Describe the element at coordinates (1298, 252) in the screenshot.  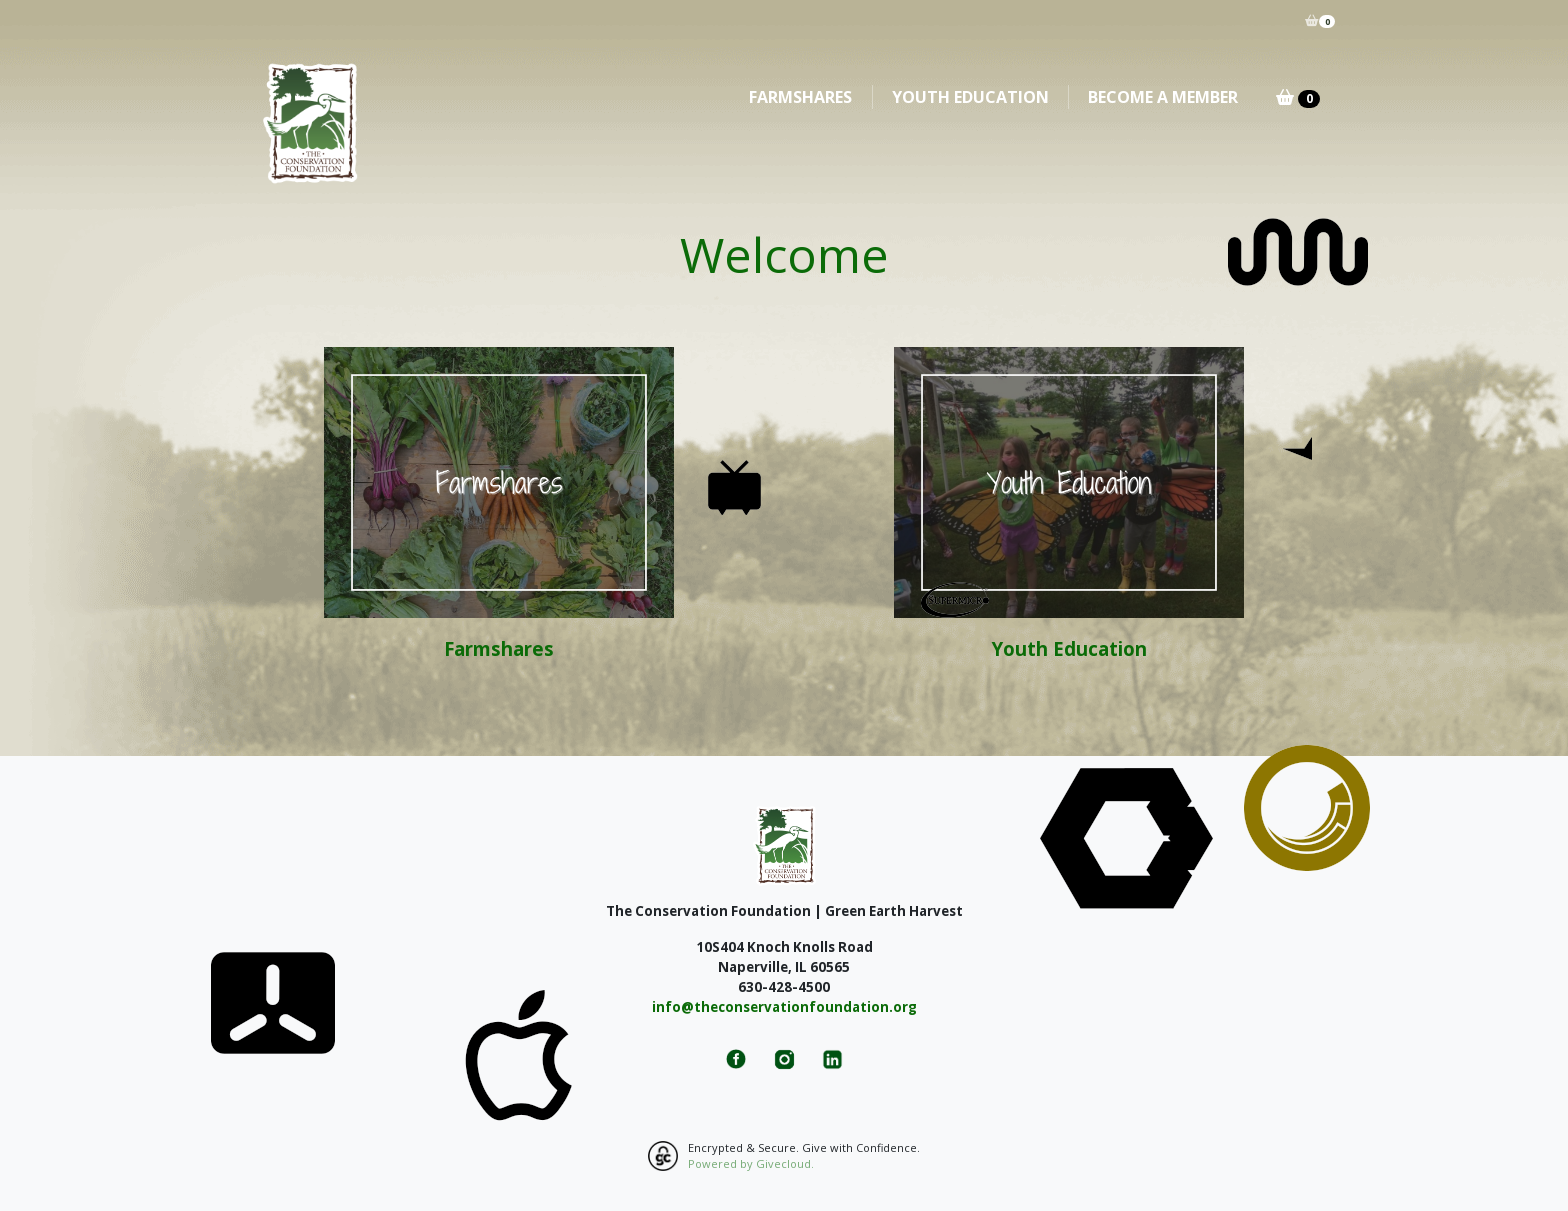
I see `visit kununu employer review platform` at that location.